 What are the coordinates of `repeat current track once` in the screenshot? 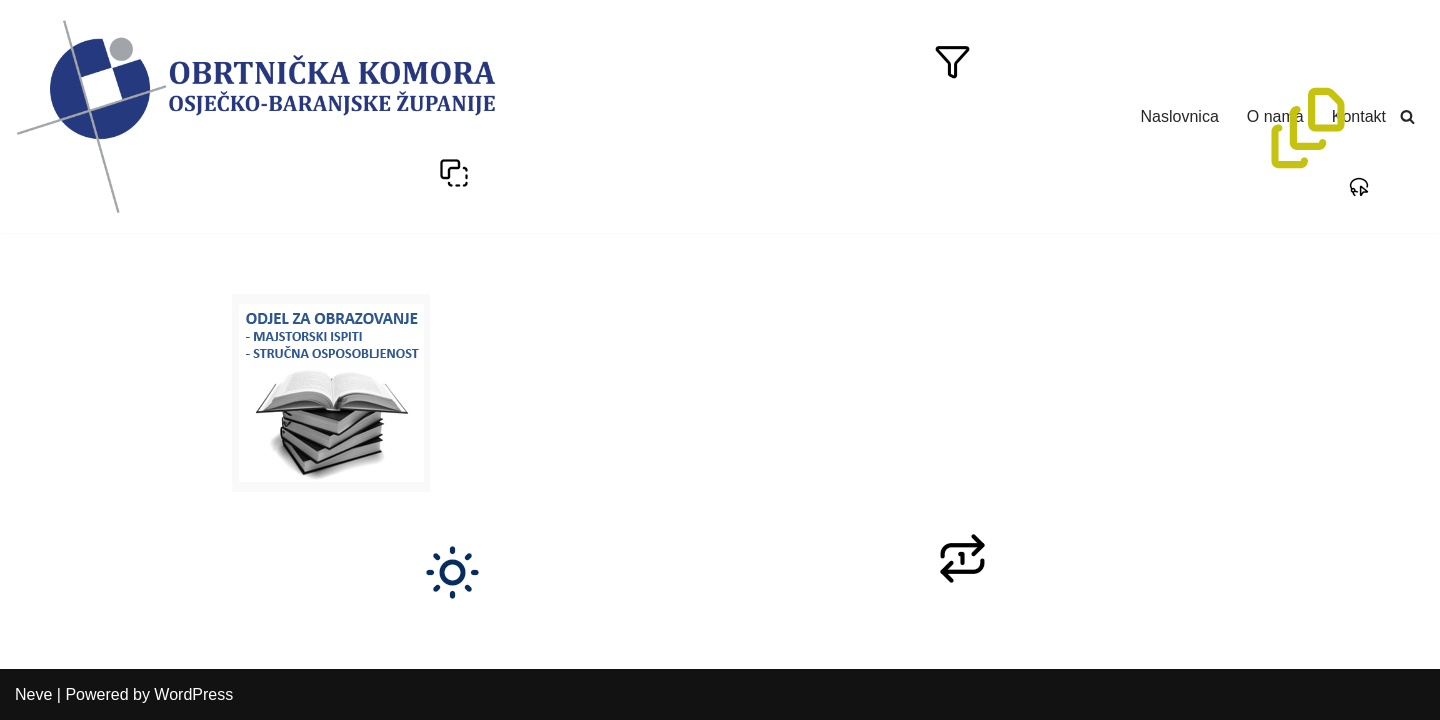 It's located at (962, 558).